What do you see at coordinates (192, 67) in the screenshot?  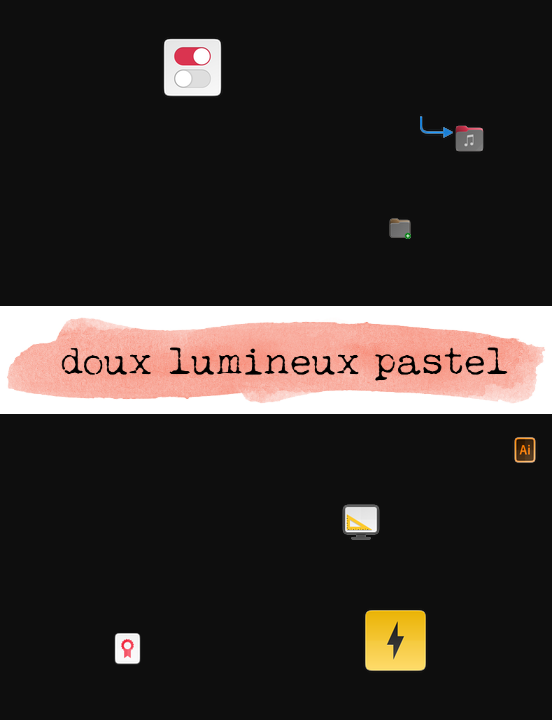 I see `open system settings or preferences` at bounding box center [192, 67].